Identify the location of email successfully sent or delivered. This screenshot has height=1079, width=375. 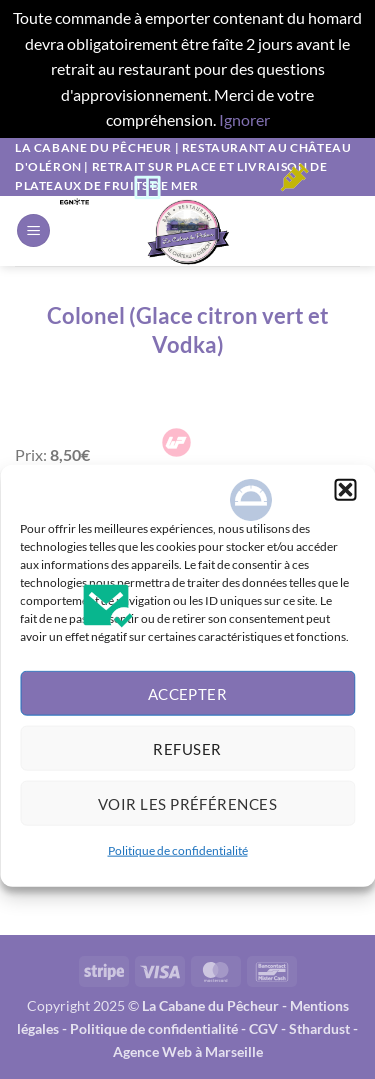
(106, 605).